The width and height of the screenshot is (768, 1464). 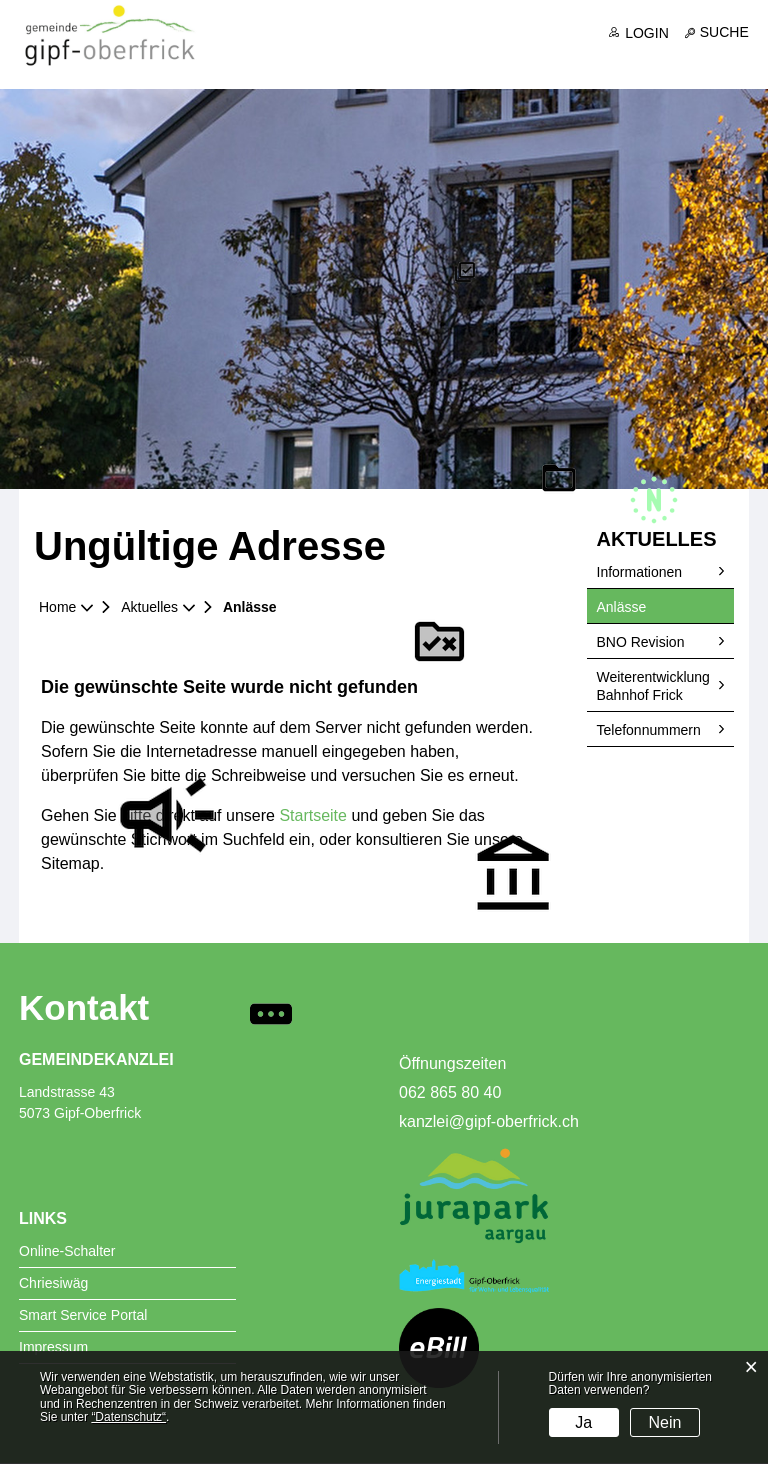 What do you see at coordinates (465, 272) in the screenshot?
I see `item successfully added to library` at bounding box center [465, 272].